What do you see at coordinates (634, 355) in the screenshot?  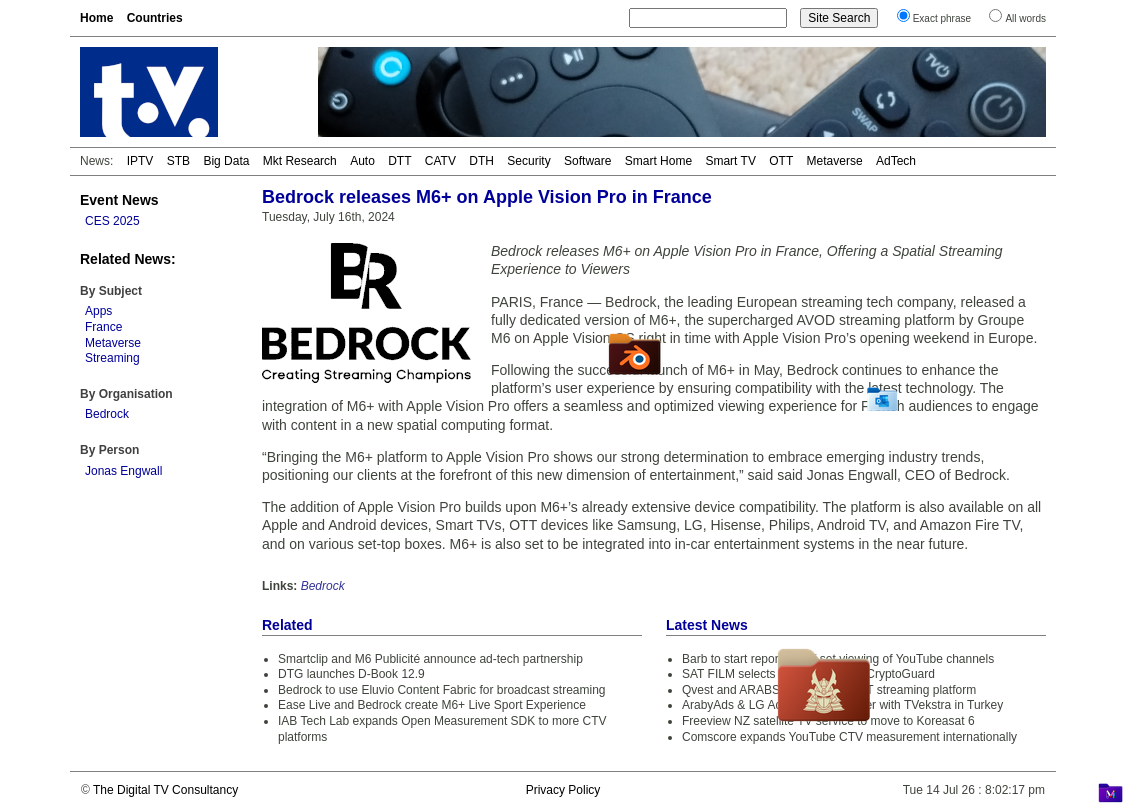 I see `open folder containing Blender project files` at bounding box center [634, 355].